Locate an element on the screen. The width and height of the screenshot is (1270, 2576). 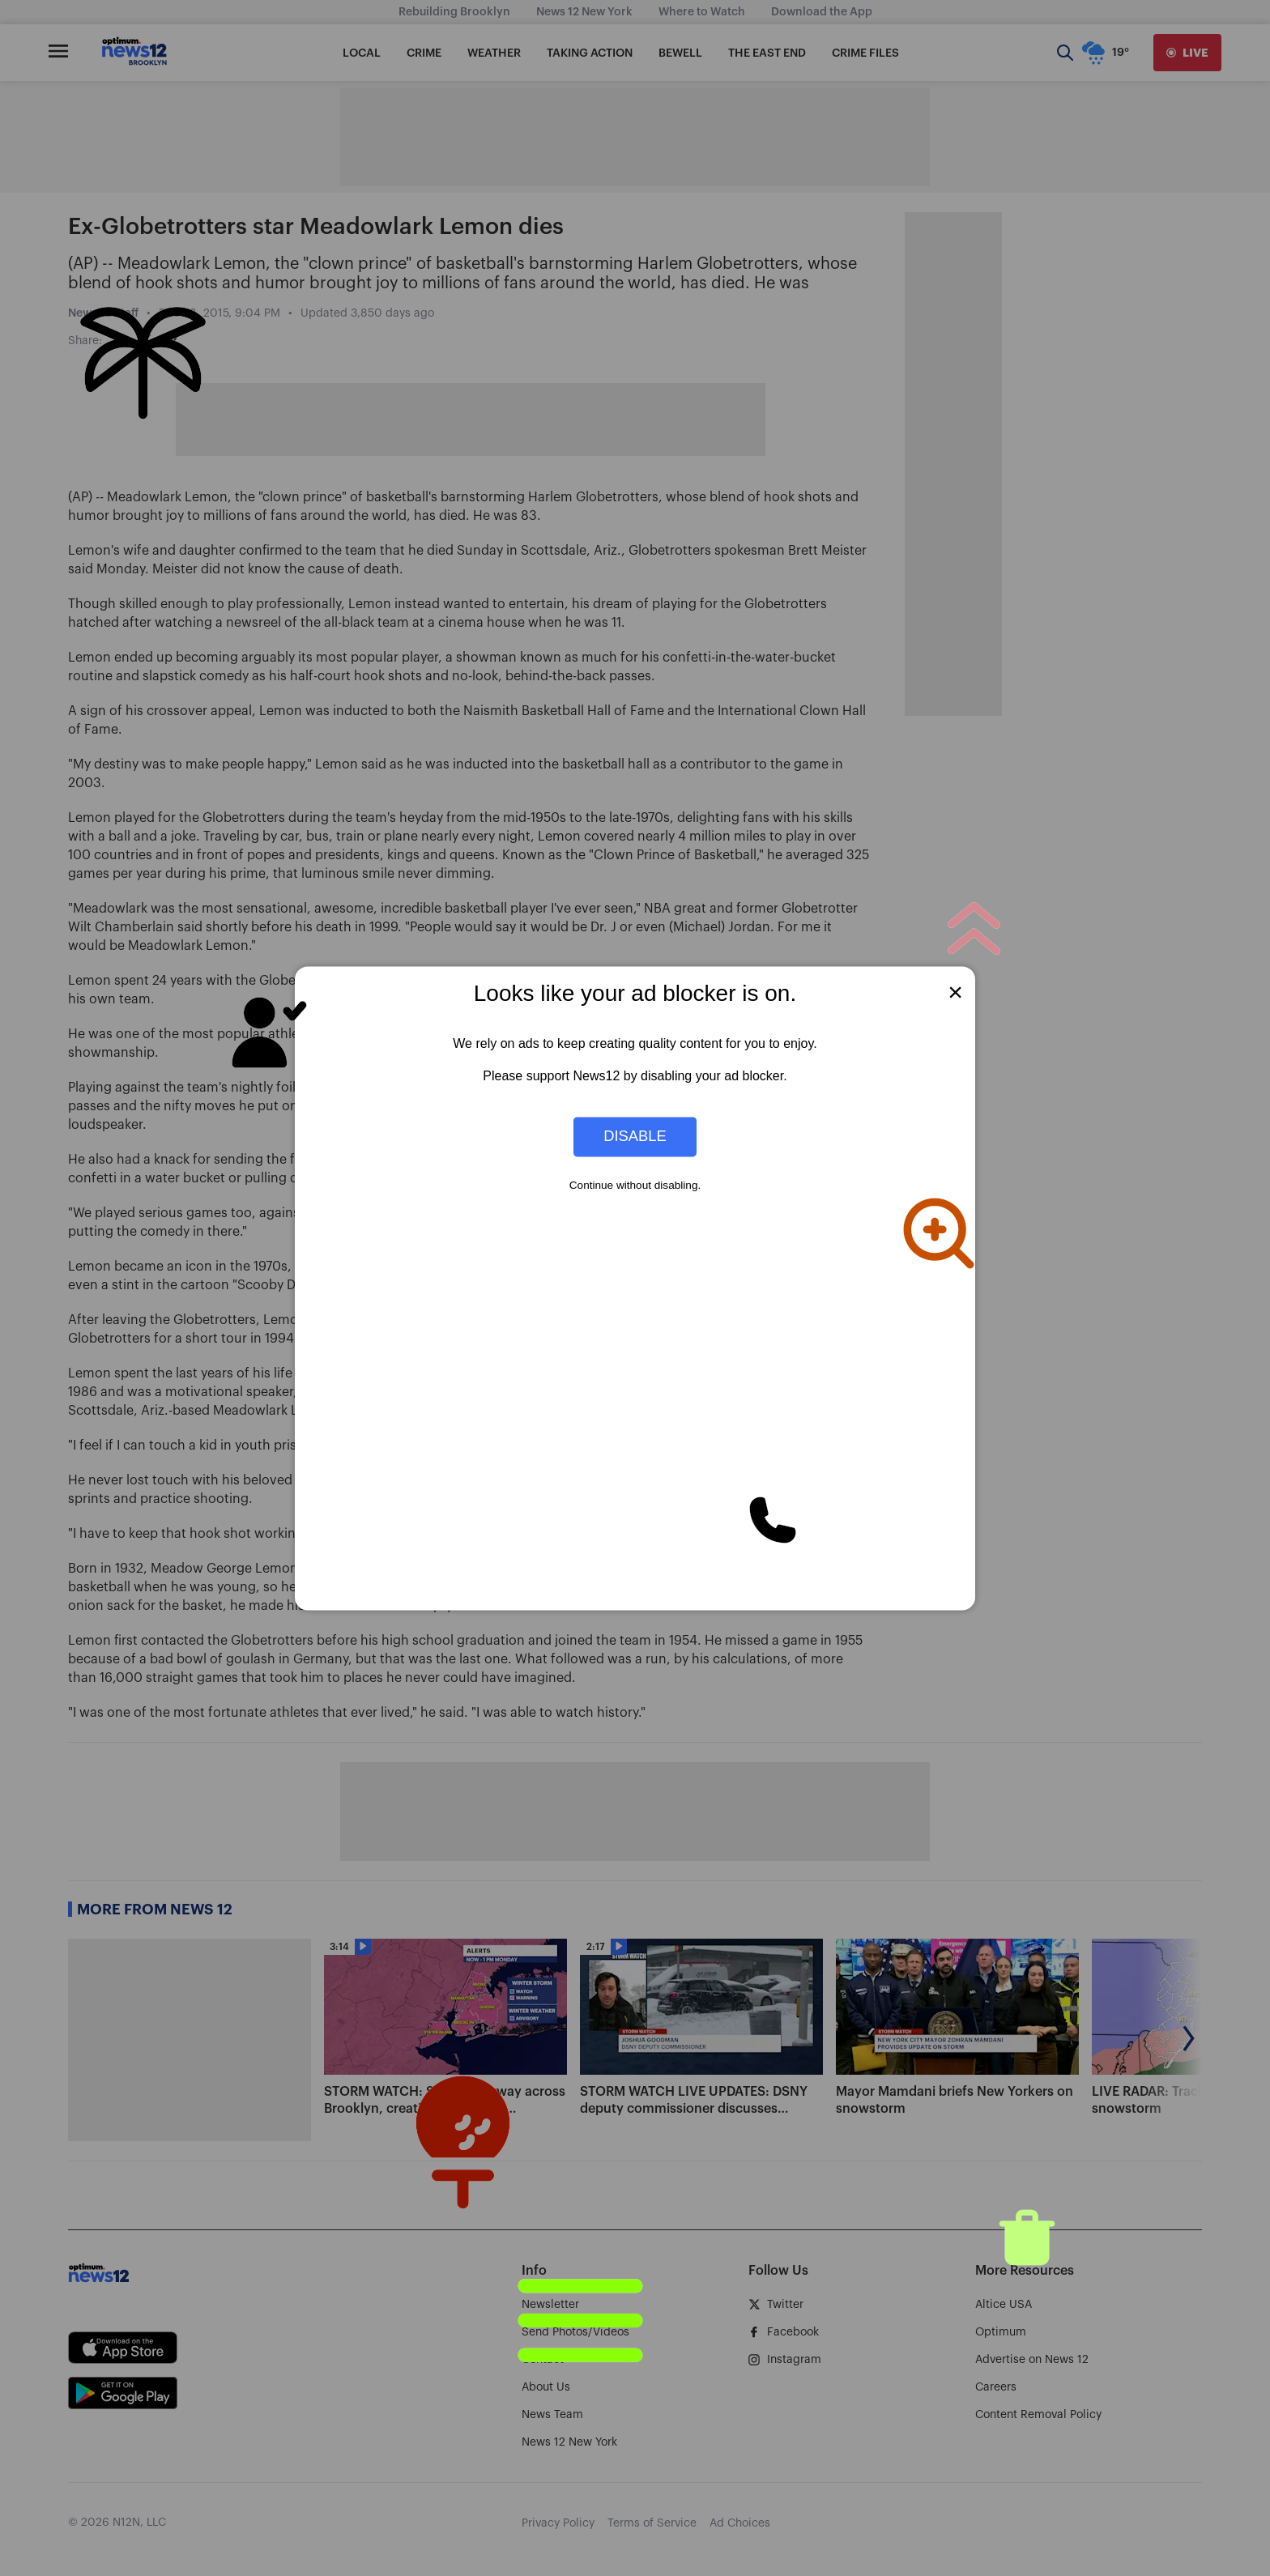
make a phone call is located at coordinates (773, 1520).